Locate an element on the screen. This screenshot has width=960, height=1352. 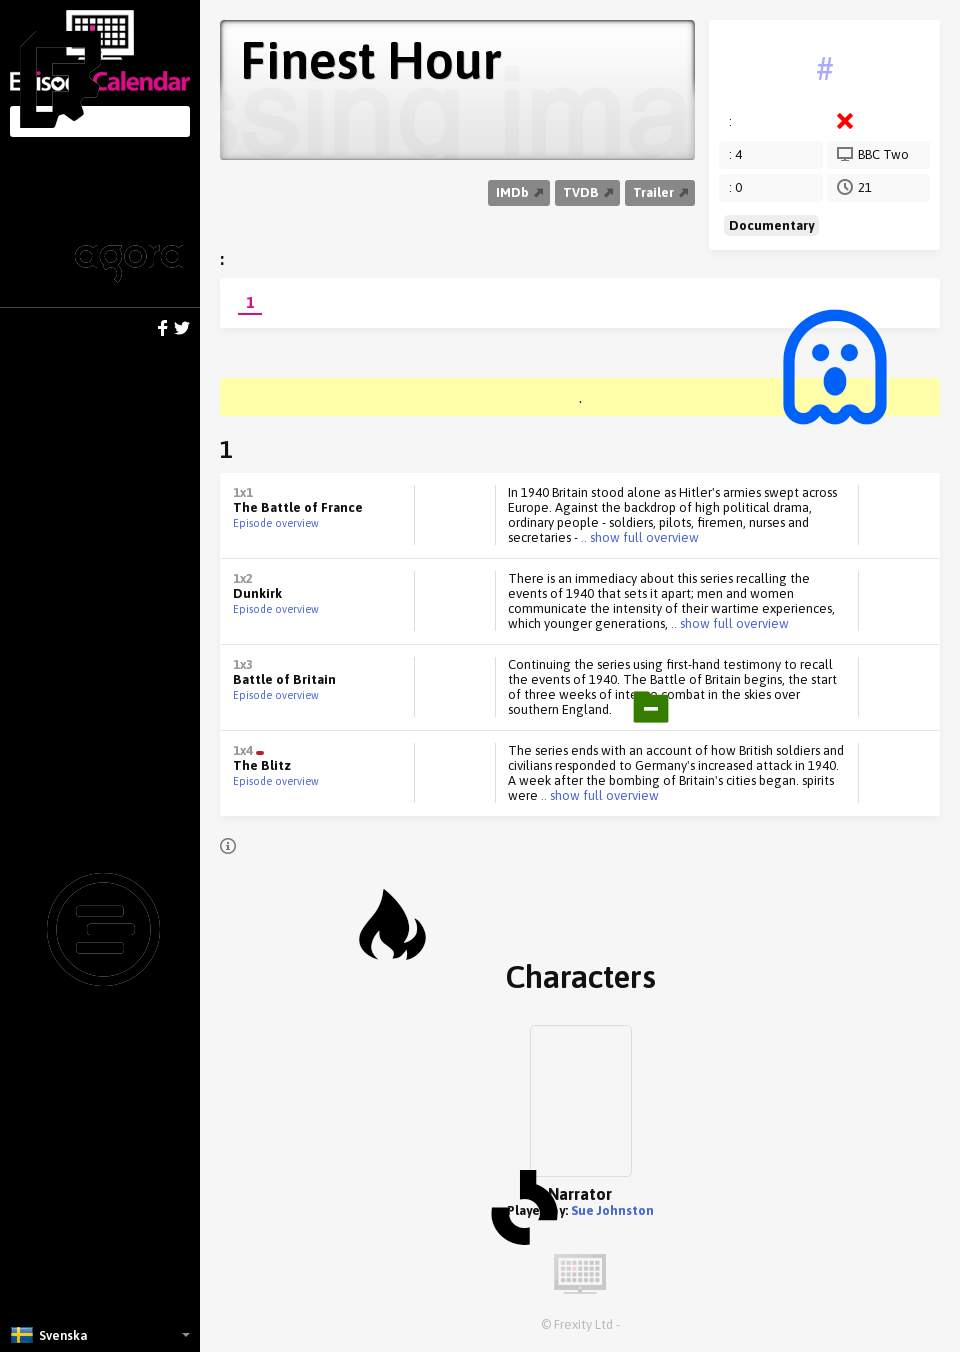
fireship brand logo is located at coordinates (392, 924).